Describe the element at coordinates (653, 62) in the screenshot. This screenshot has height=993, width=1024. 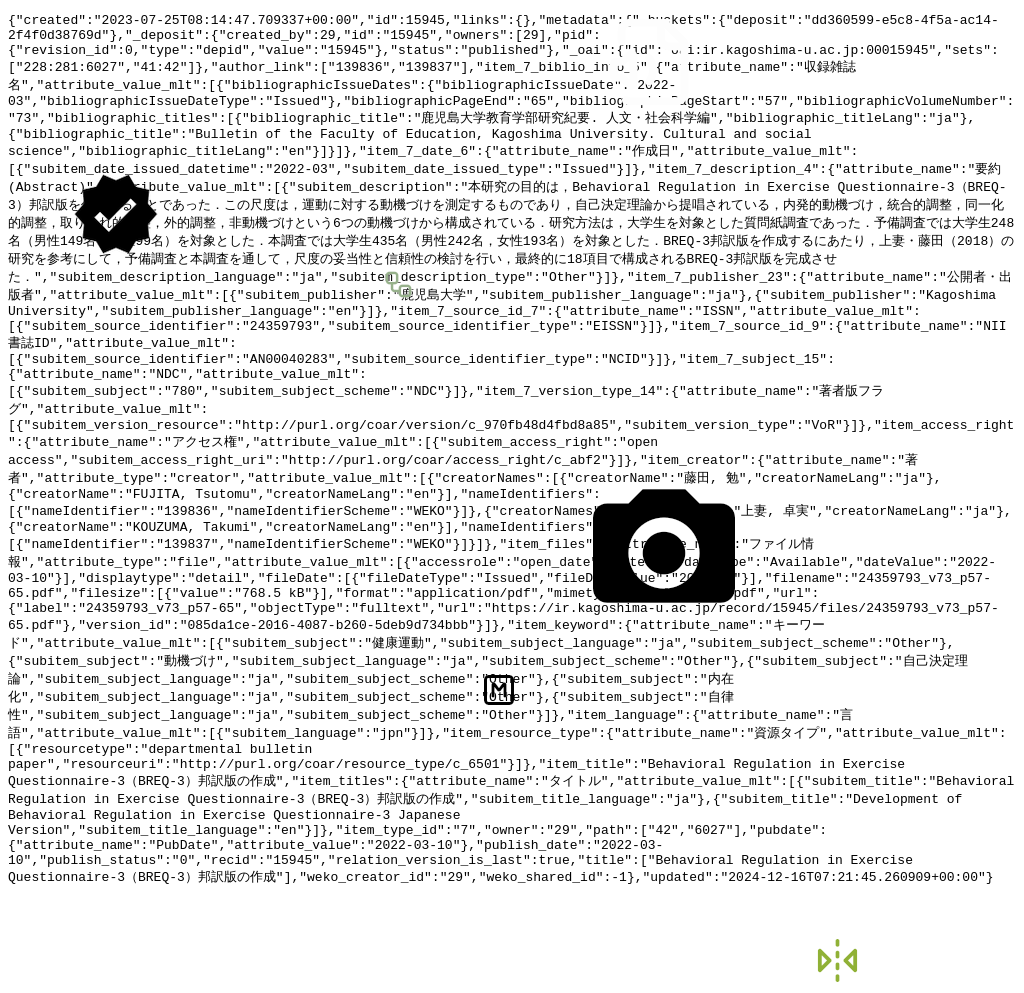
I see `open audio file` at that location.